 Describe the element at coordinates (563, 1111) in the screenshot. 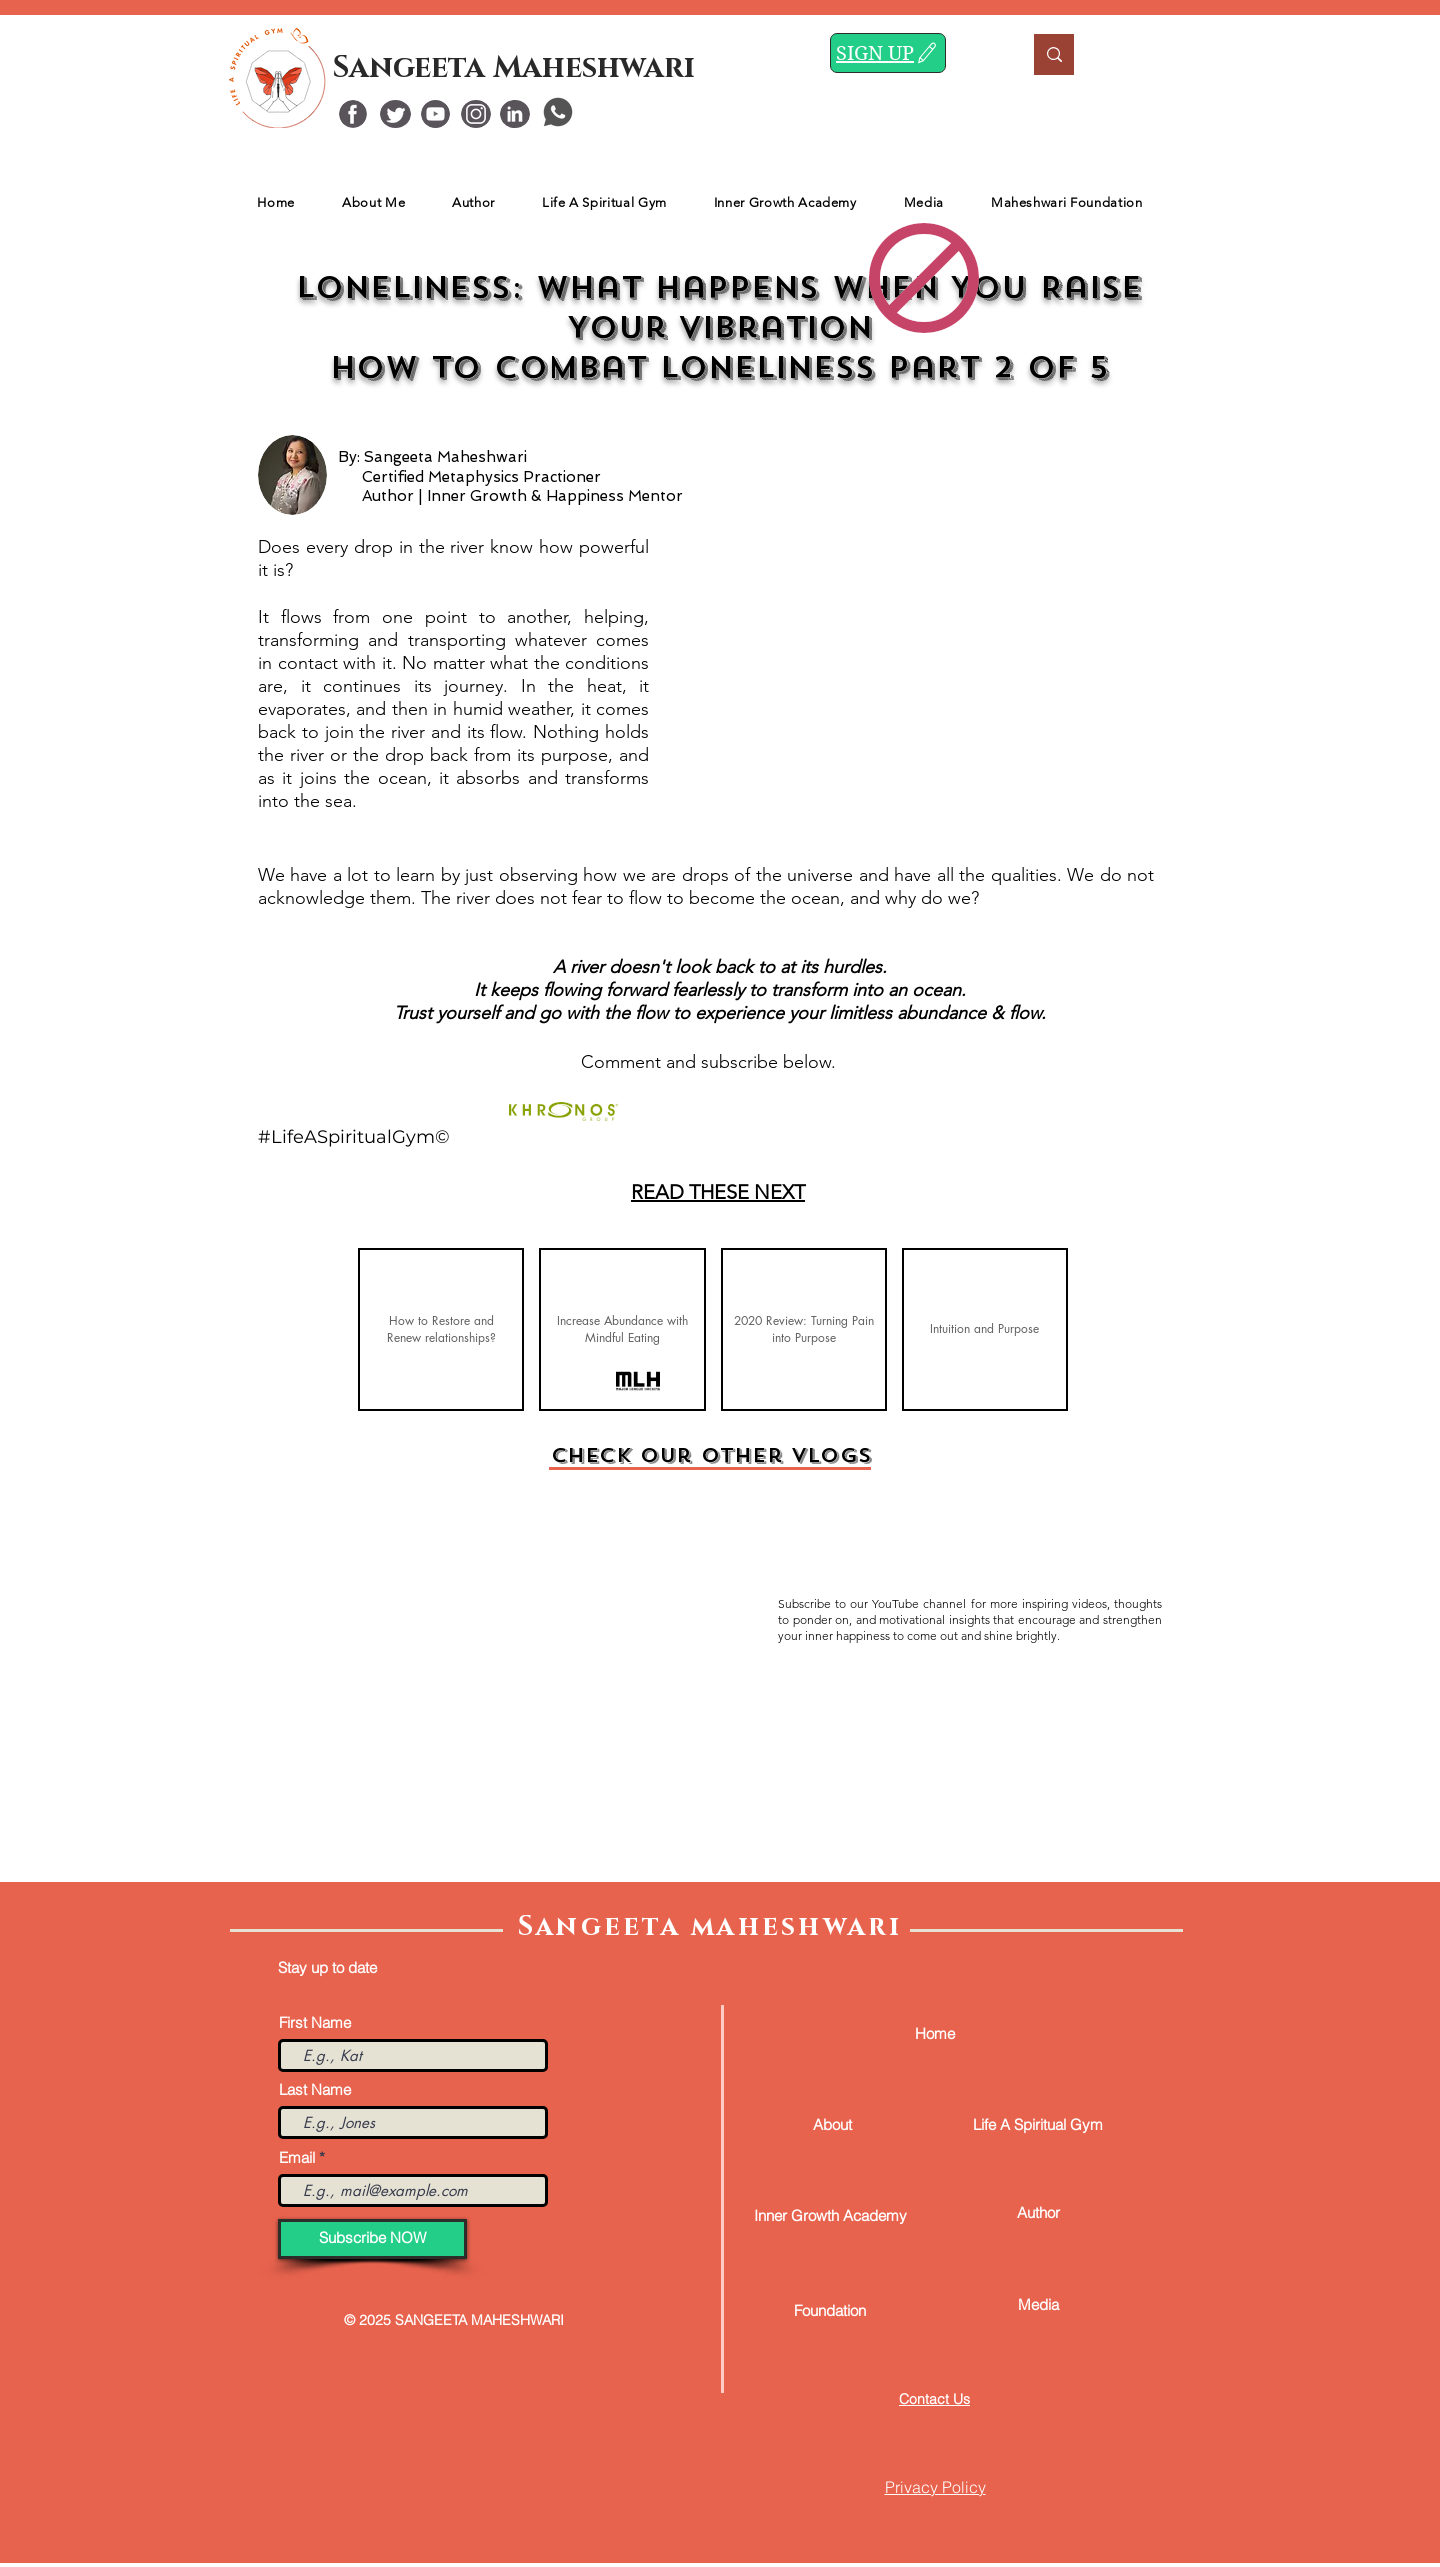

I see `khronos group company logo` at that location.